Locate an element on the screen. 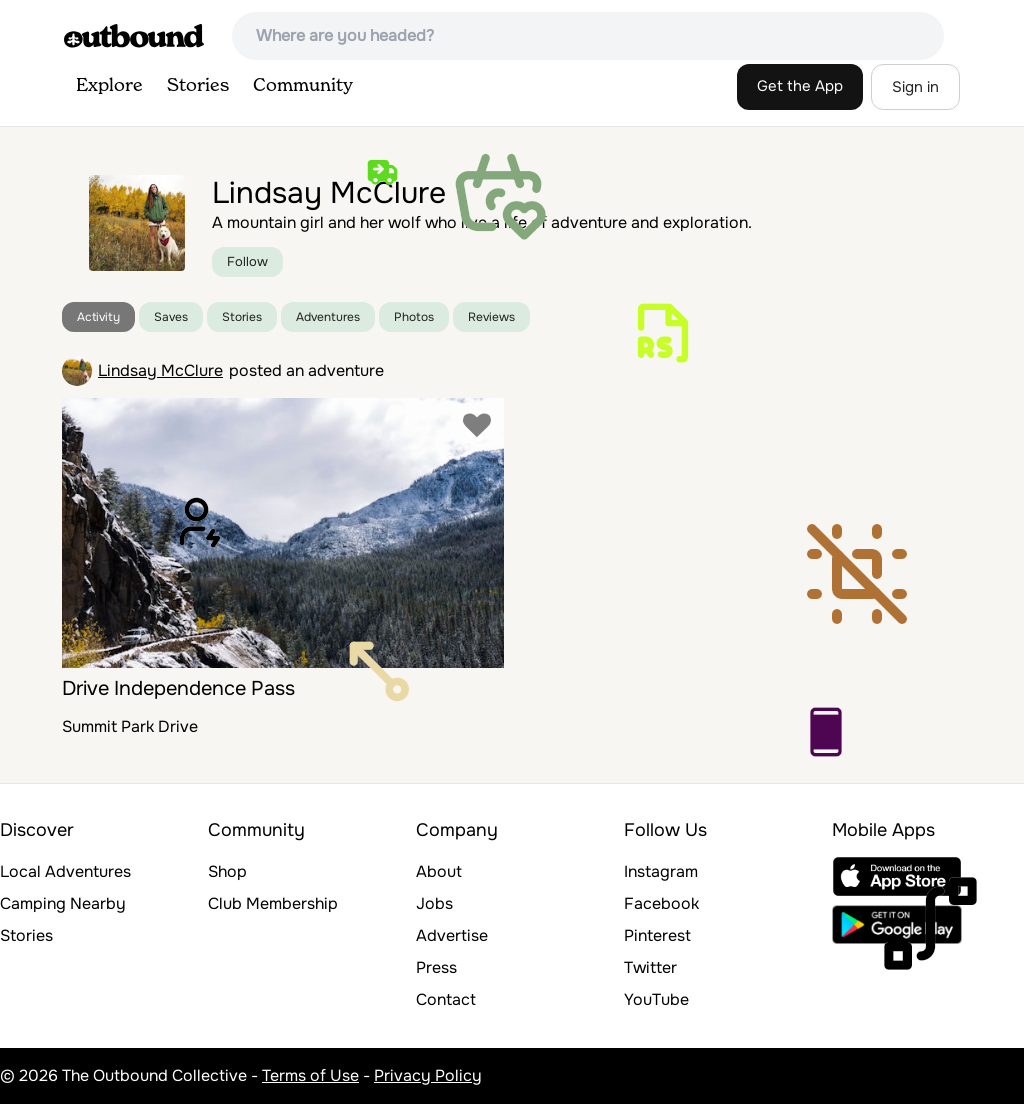 This screenshot has width=1024, height=1104. add item to favorites or wishlist is located at coordinates (498, 192).